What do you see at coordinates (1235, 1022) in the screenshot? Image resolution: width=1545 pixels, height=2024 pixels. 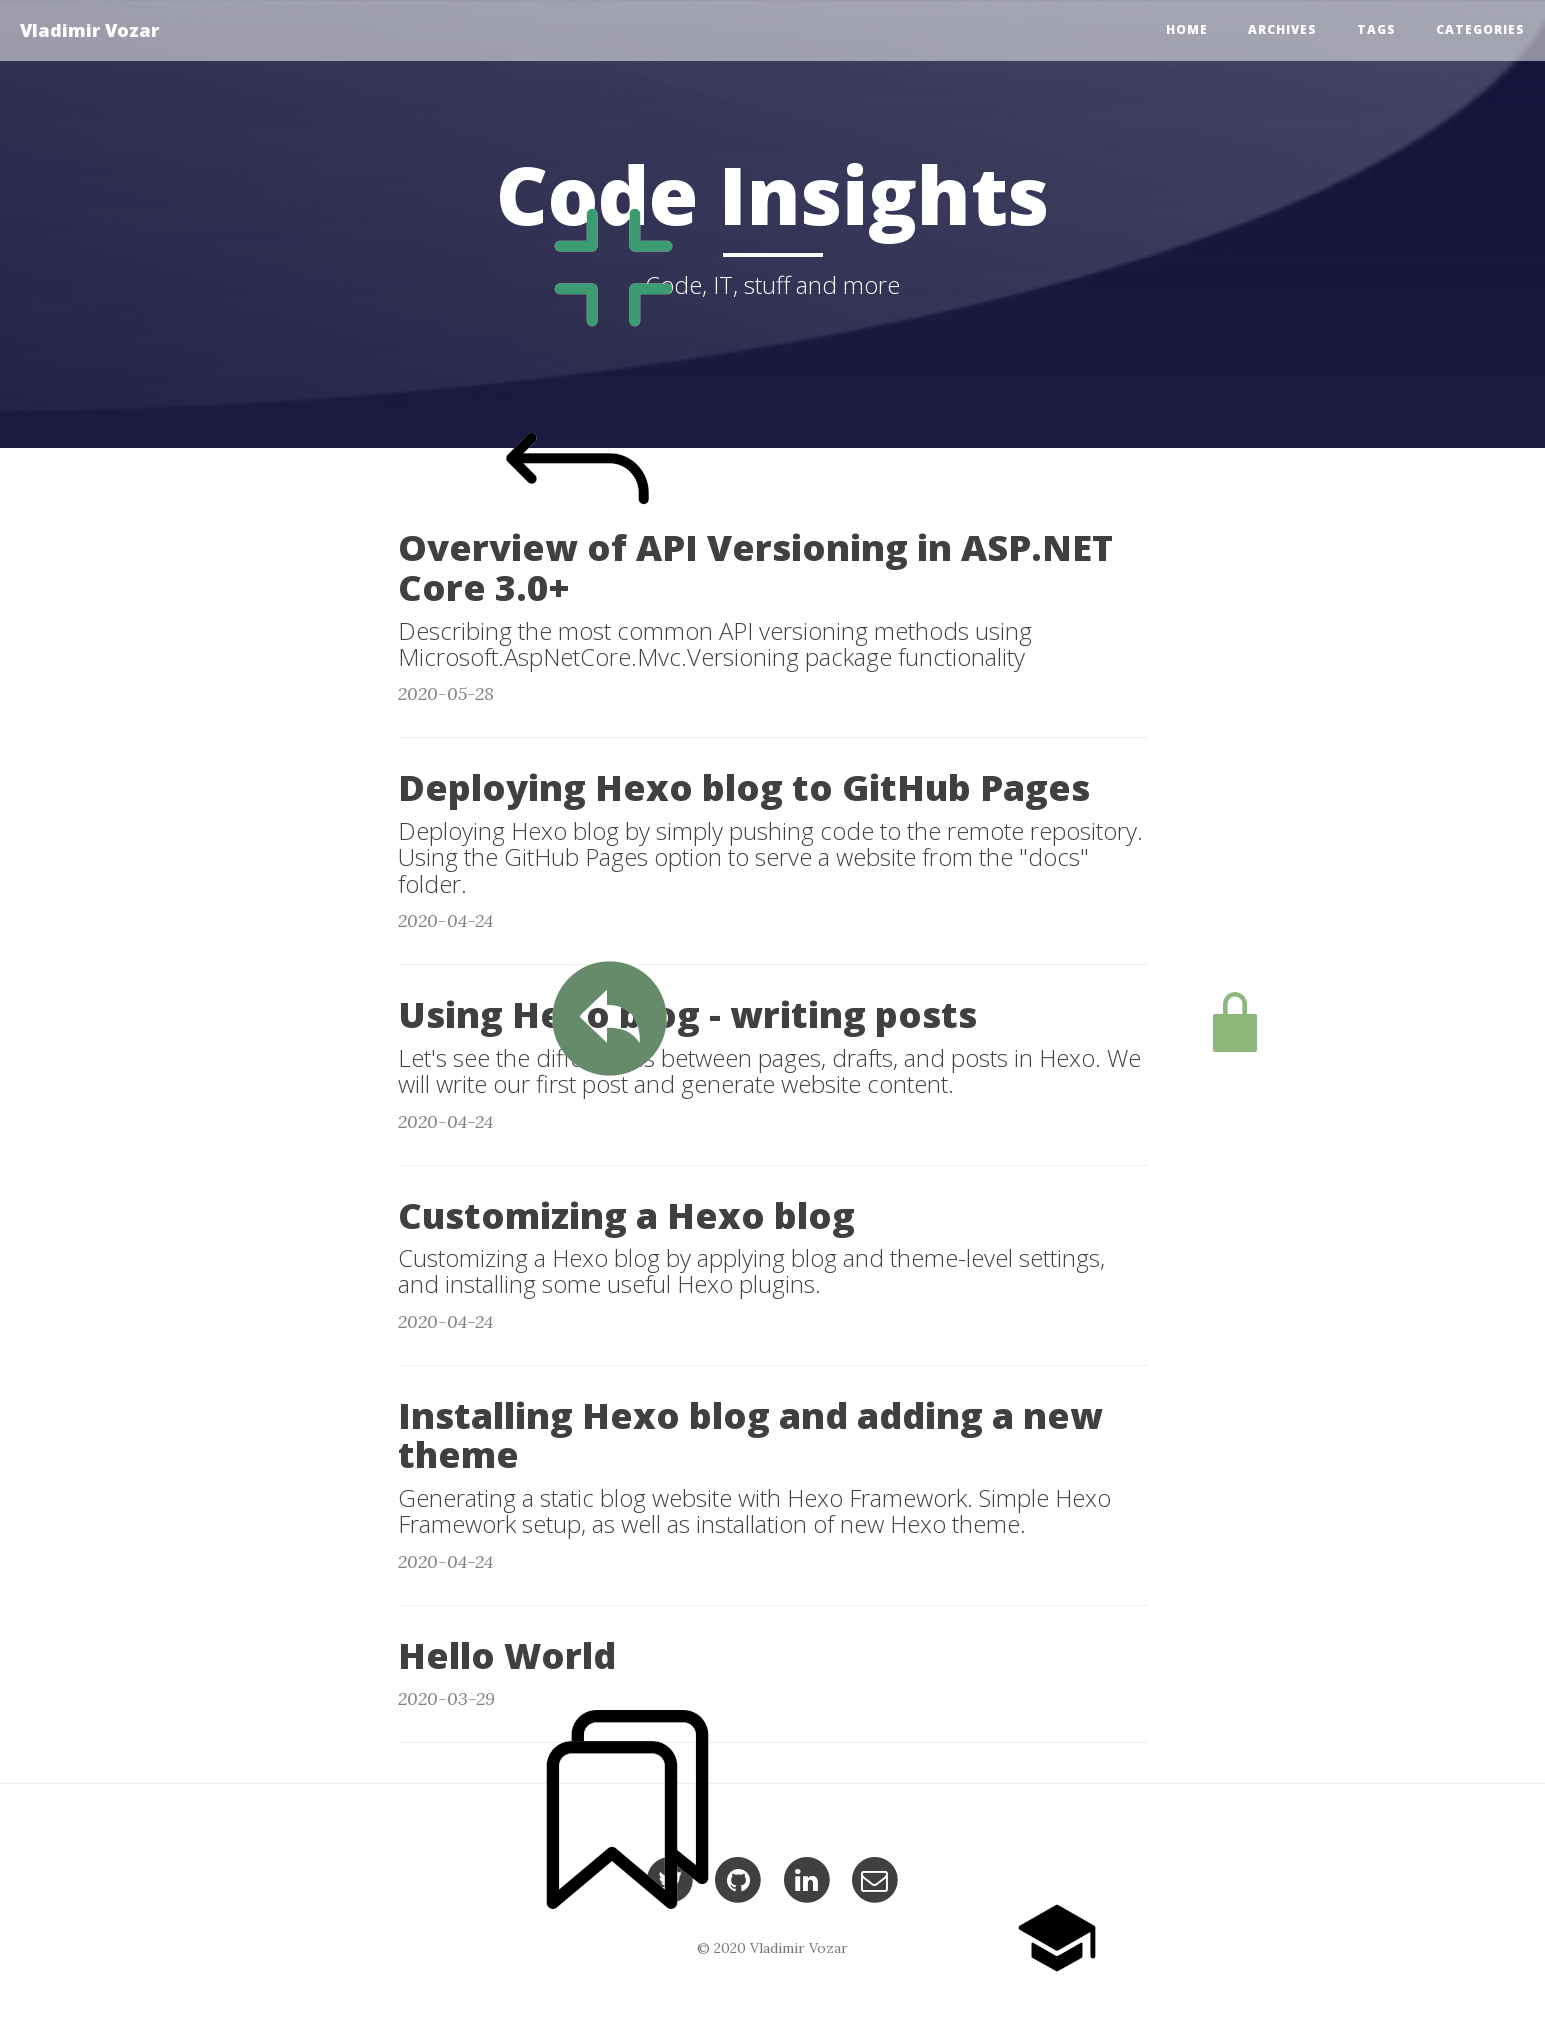 I see `indicates a locked or secured item` at bounding box center [1235, 1022].